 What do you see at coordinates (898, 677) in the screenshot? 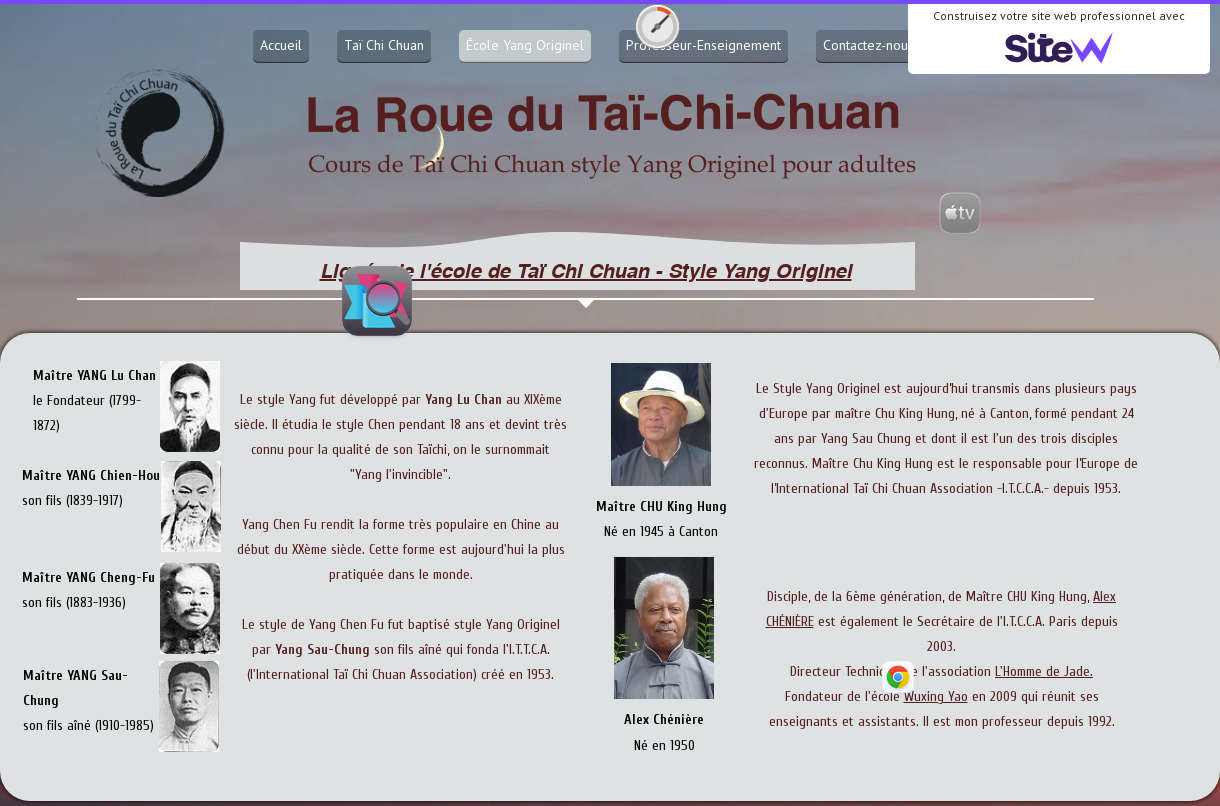
I see `open google chrome browser` at bounding box center [898, 677].